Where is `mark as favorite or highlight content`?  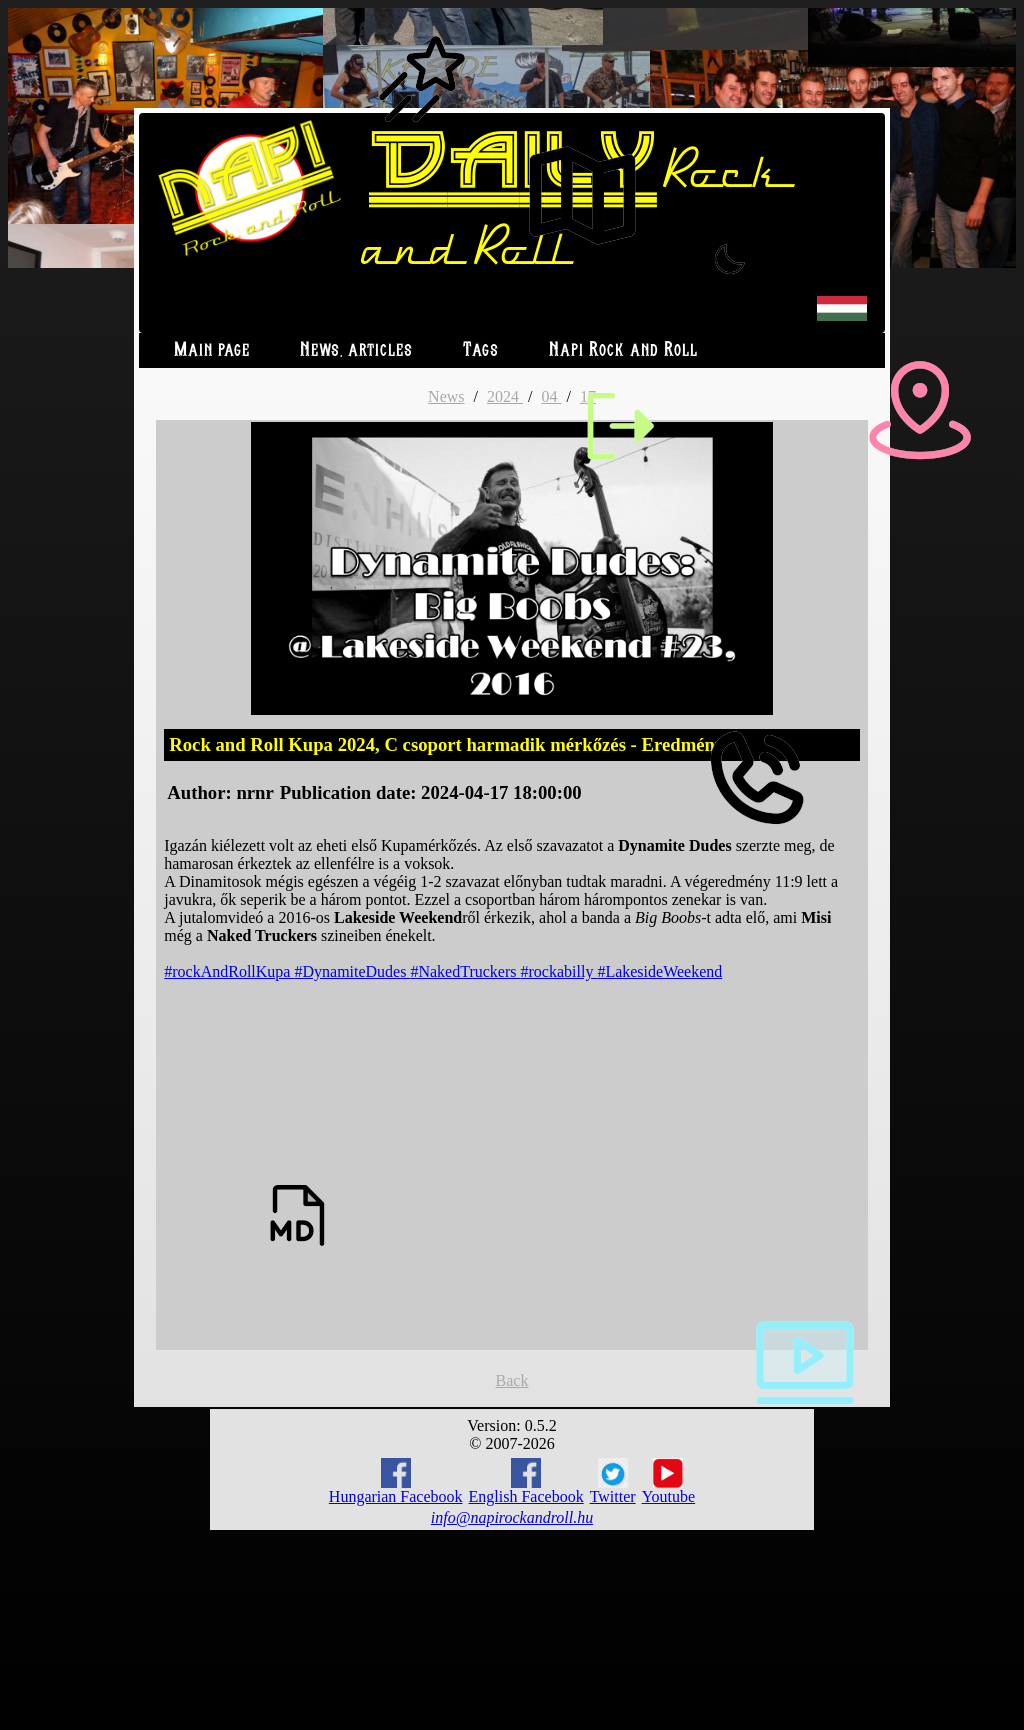
mark as favorite or highlight content is located at coordinates (422, 79).